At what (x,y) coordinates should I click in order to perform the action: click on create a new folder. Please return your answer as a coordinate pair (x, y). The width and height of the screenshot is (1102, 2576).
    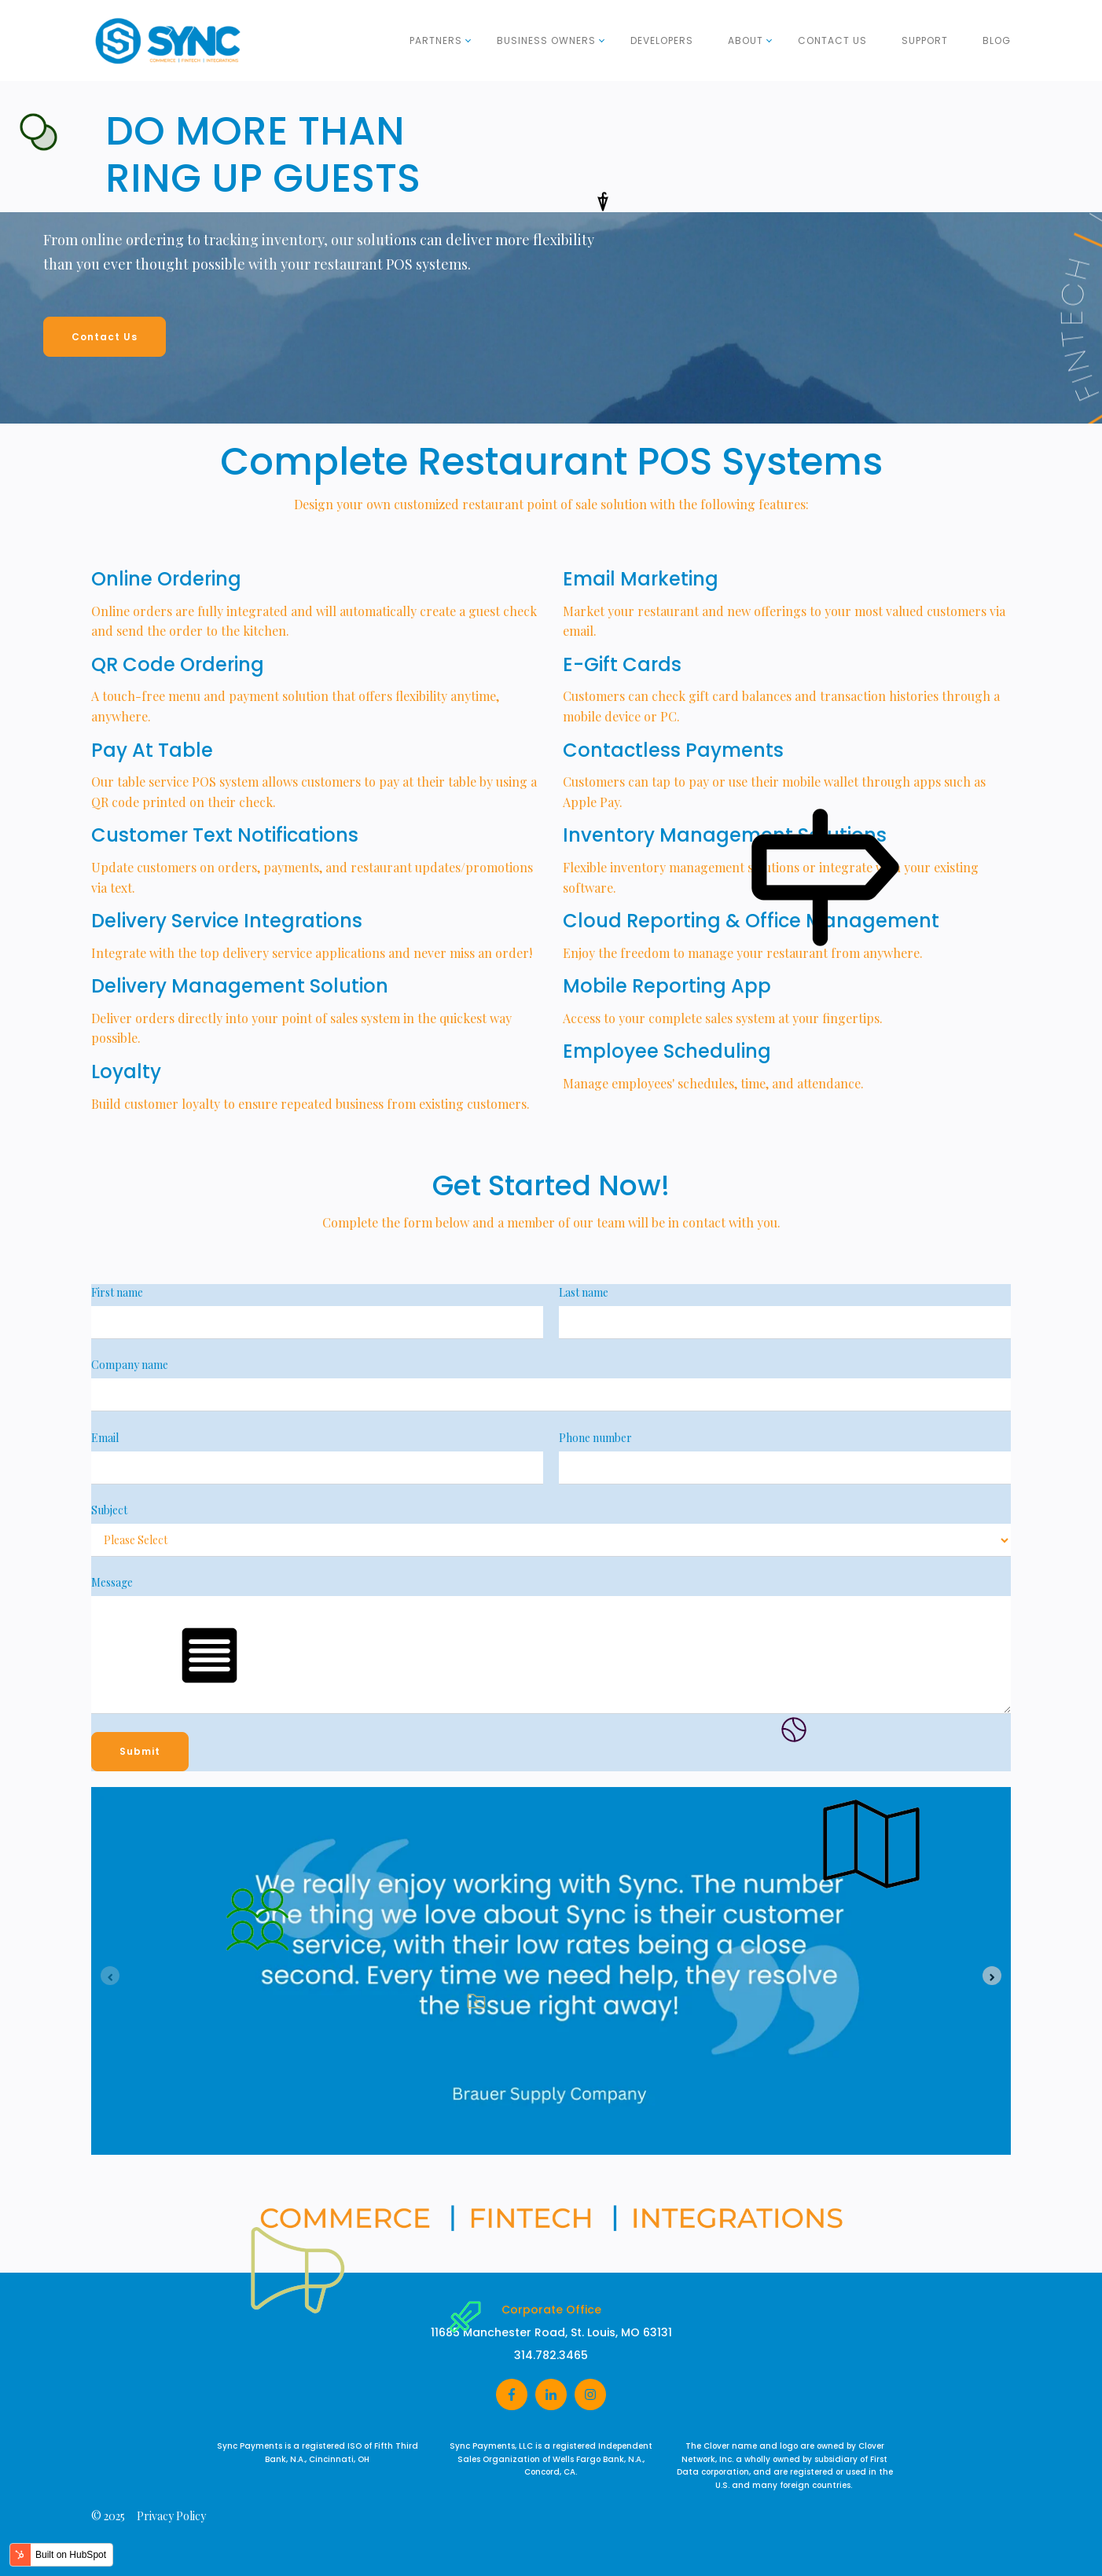
    Looking at the image, I should click on (476, 2001).